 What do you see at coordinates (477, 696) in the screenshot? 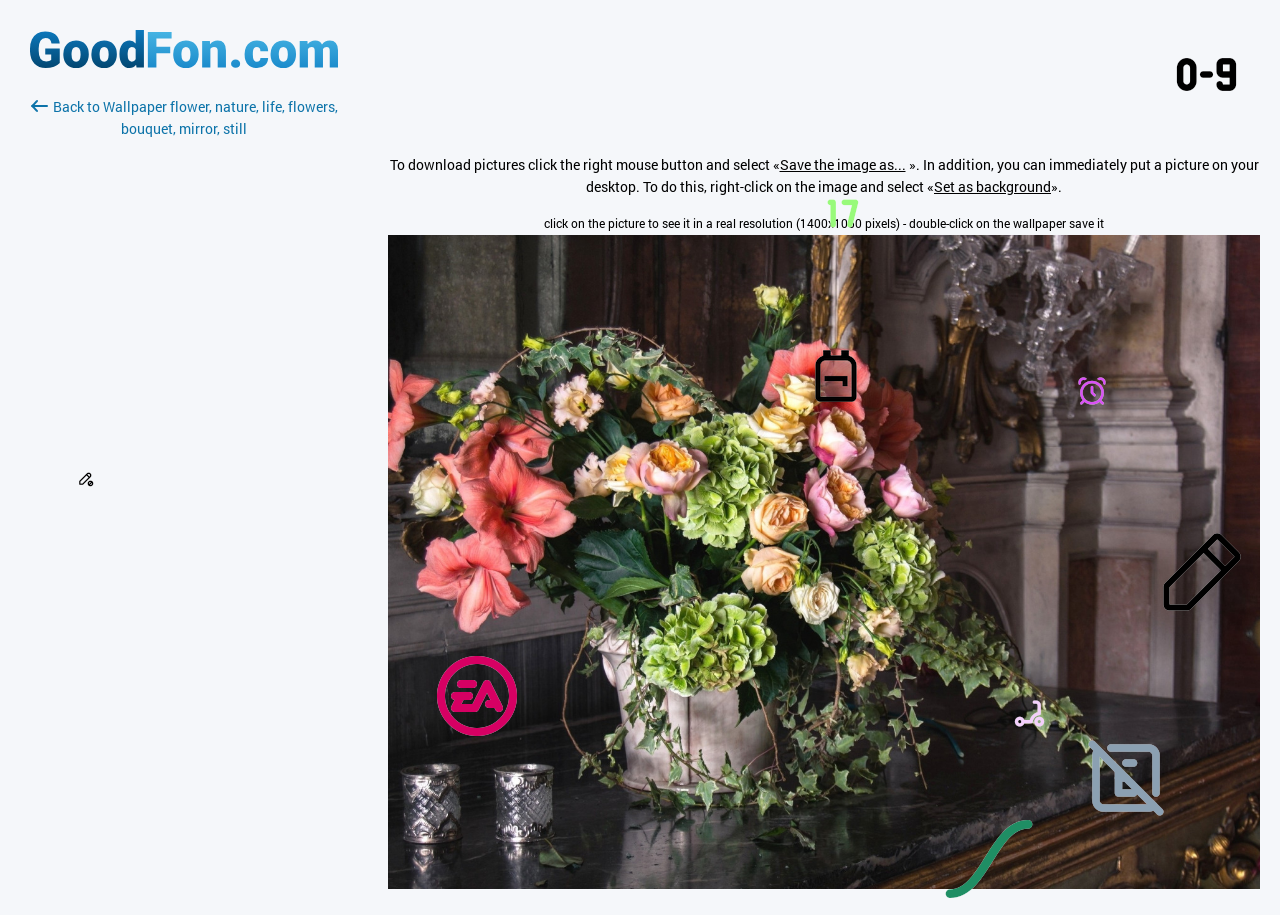
I see `Electronic Arts (EA) brand logo` at bounding box center [477, 696].